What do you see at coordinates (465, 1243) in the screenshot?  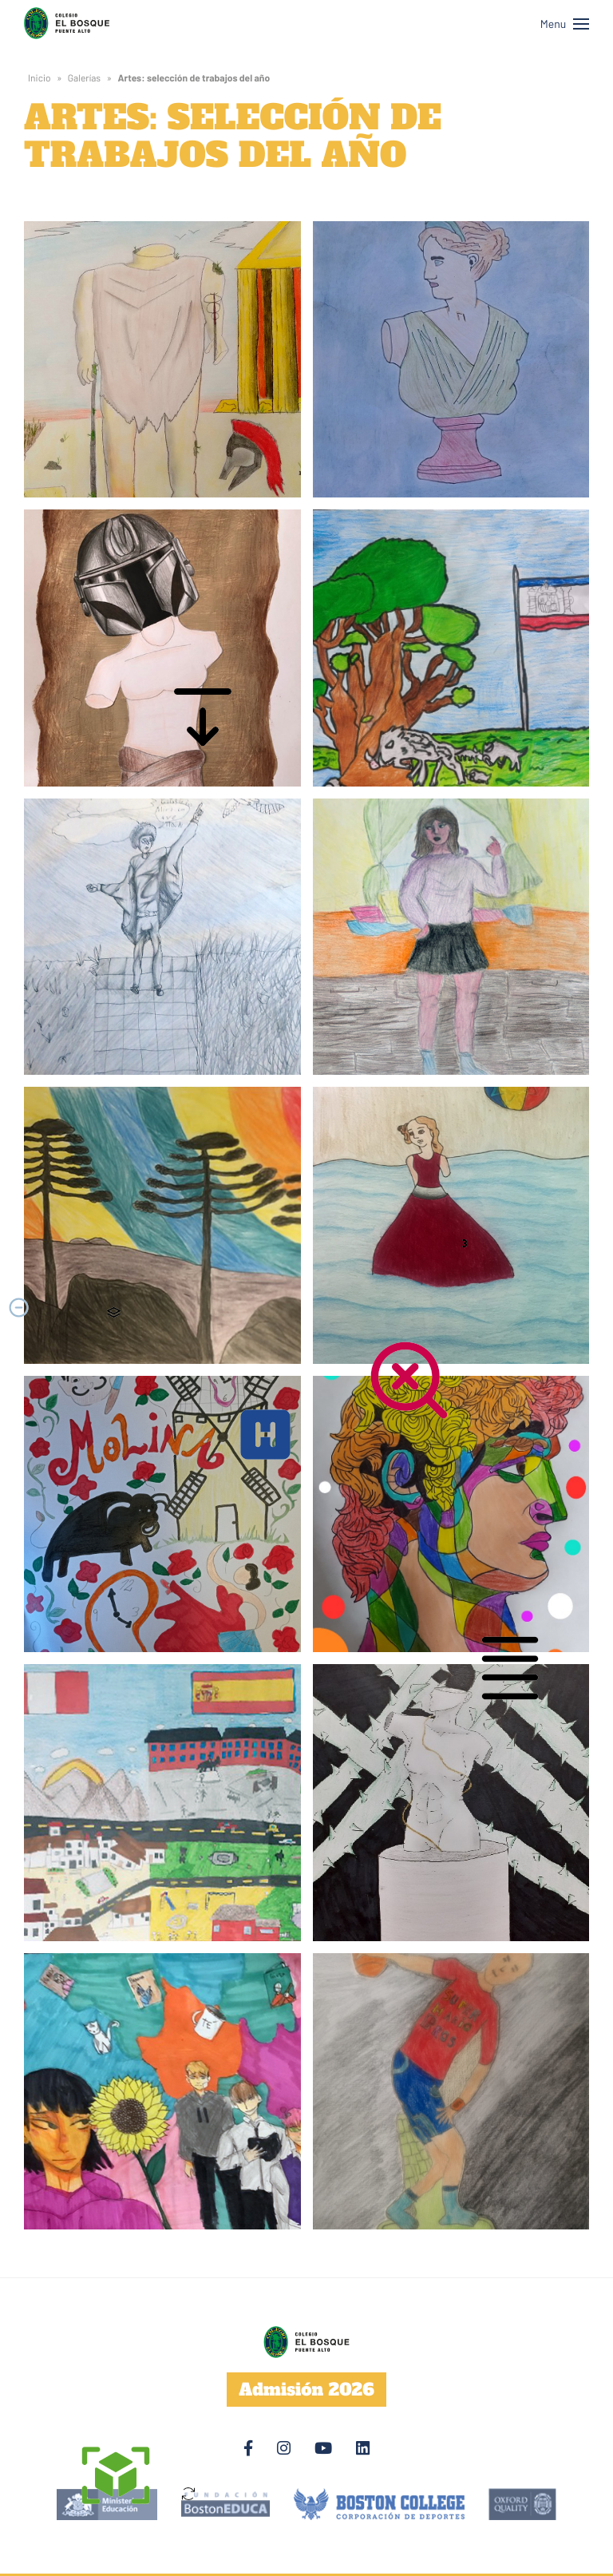 I see `indicates step 3 in a multi-step process` at bounding box center [465, 1243].